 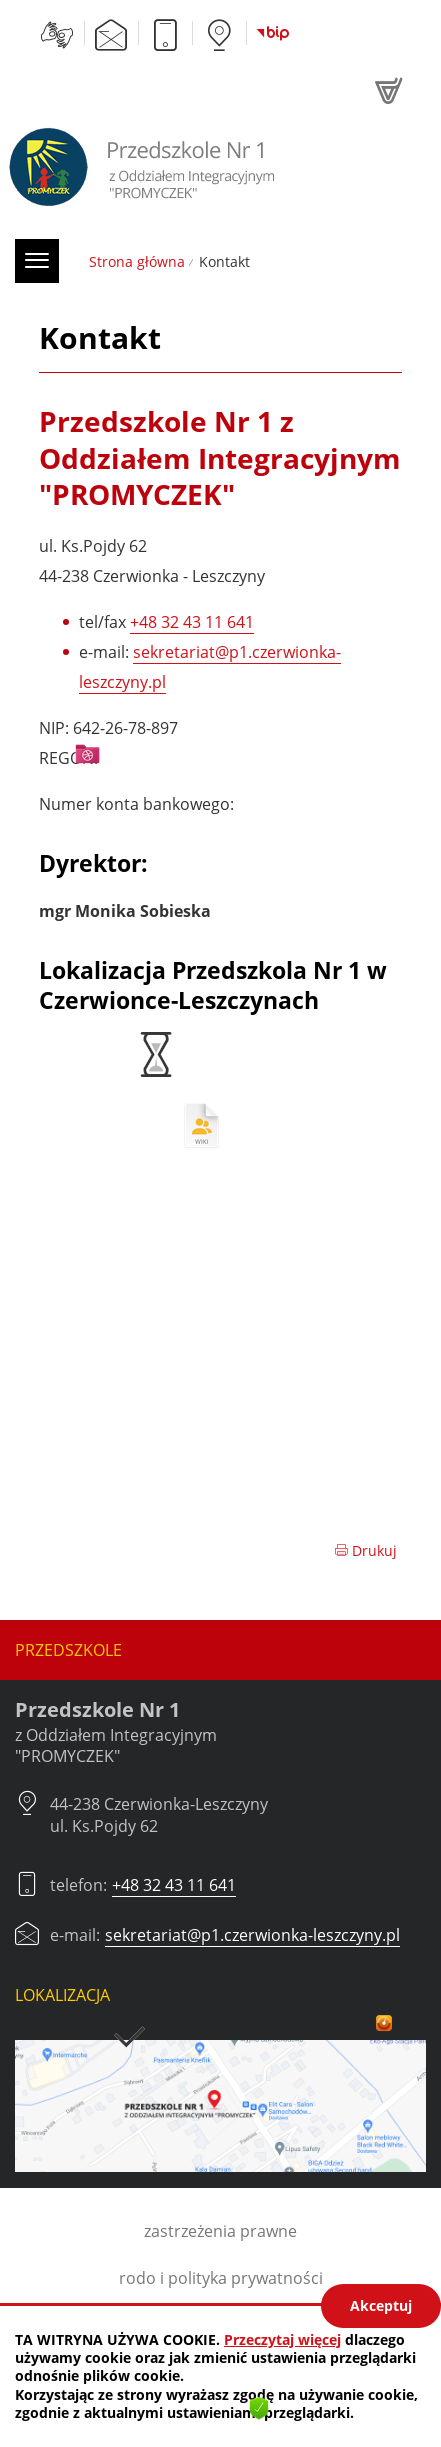 What do you see at coordinates (87, 754) in the screenshot?
I see `folder containing Dribbble design assets` at bounding box center [87, 754].